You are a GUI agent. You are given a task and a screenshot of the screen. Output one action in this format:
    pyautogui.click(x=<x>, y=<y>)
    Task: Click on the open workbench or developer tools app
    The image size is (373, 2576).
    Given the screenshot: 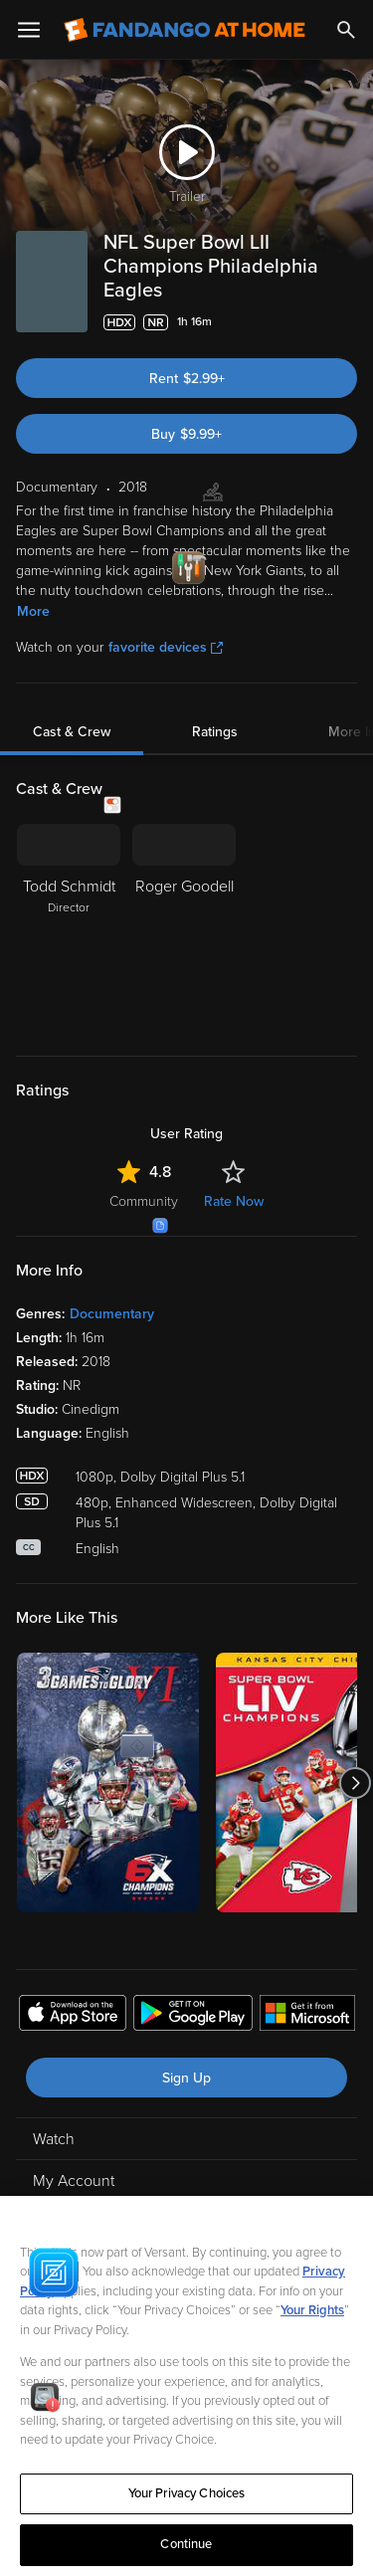 What is the action you would take?
    pyautogui.click(x=188, y=567)
    